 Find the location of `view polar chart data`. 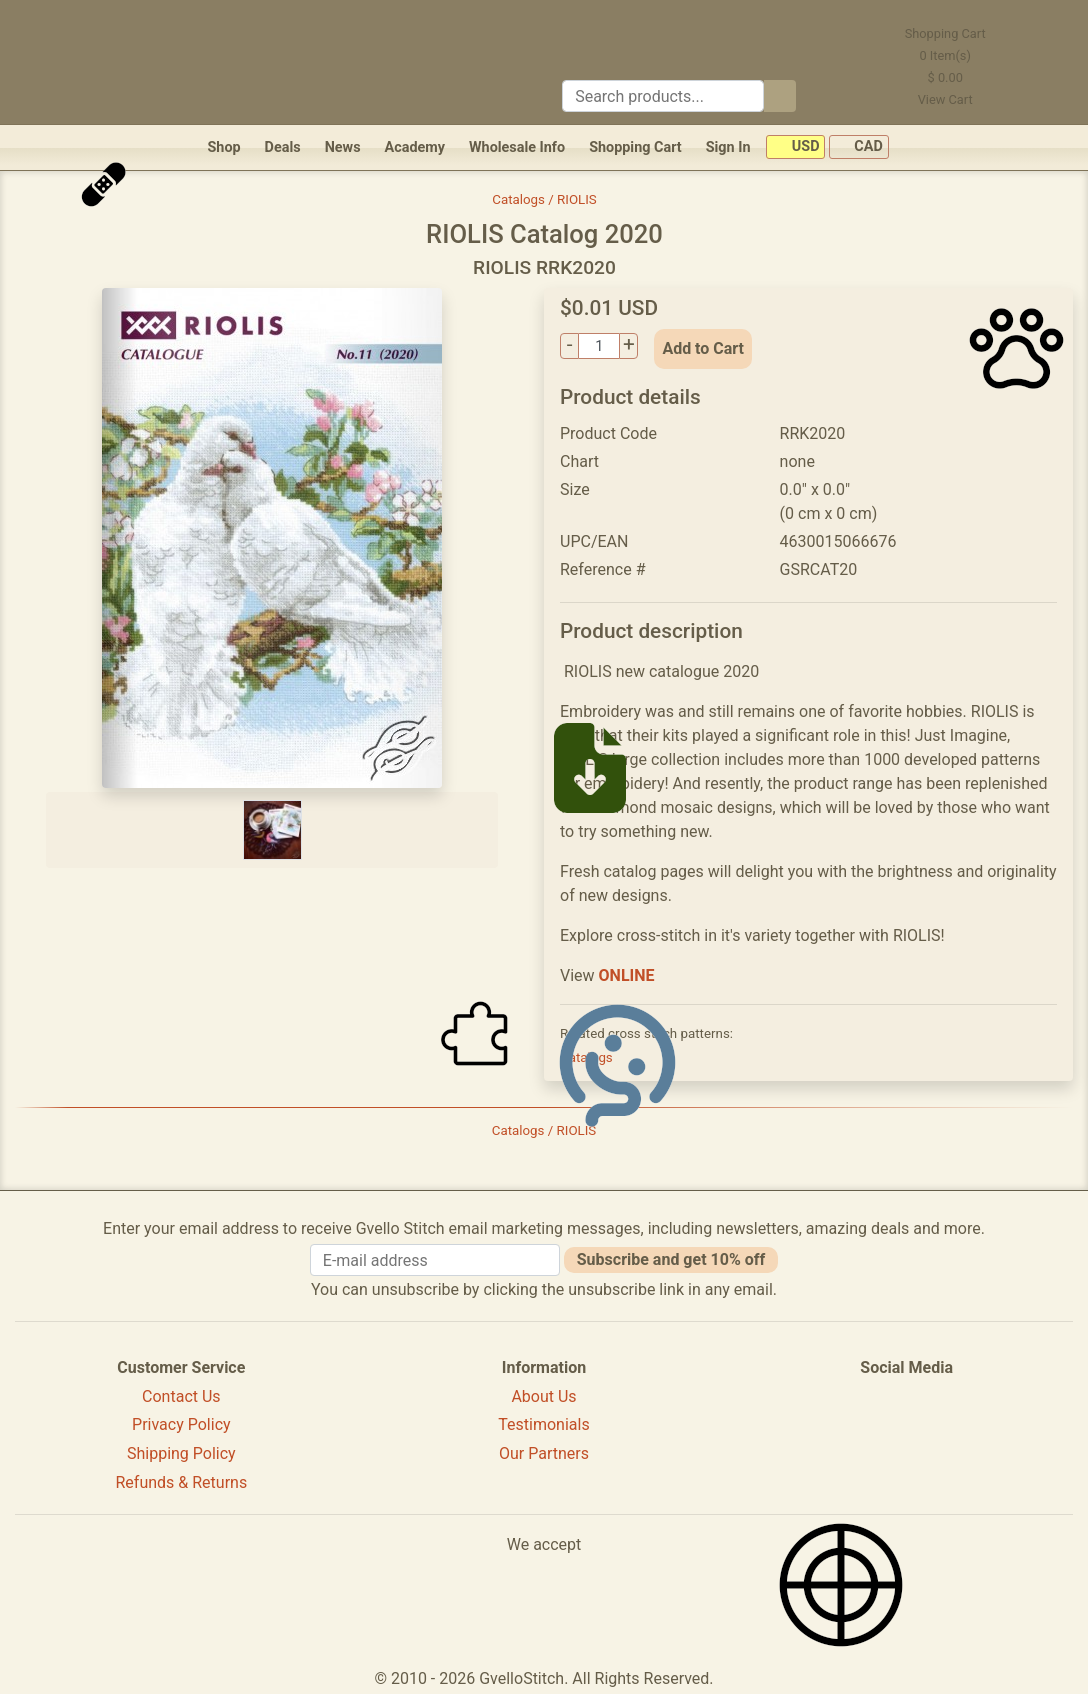

view polar chart data is located at coordinates (841, 1585).